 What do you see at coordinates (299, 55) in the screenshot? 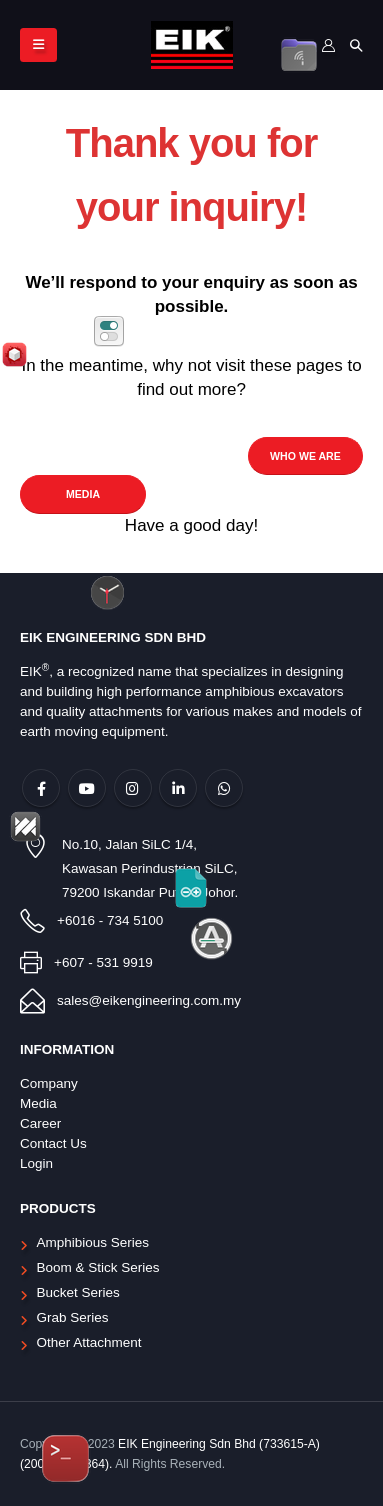
I see `open insync cloud sync folder` at bounding box center [299, 55].